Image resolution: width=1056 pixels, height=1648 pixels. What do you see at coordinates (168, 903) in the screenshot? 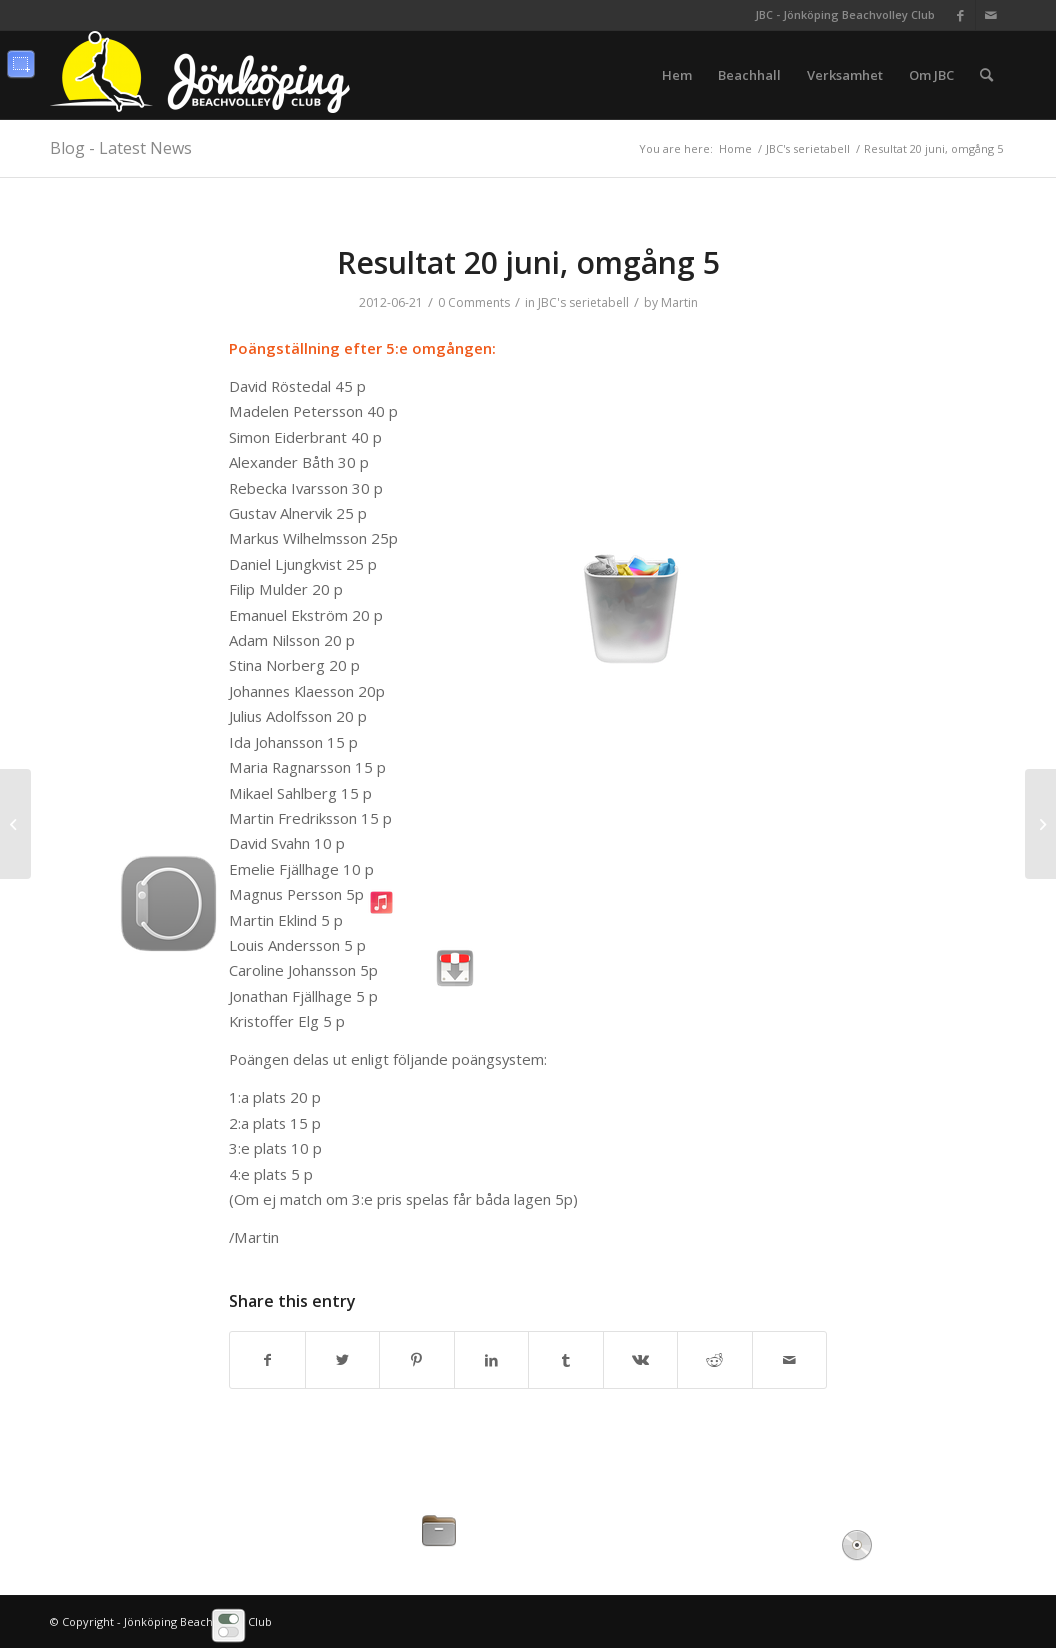
I see `open the Apple Watch companion app` at bounding box center [168, 903].